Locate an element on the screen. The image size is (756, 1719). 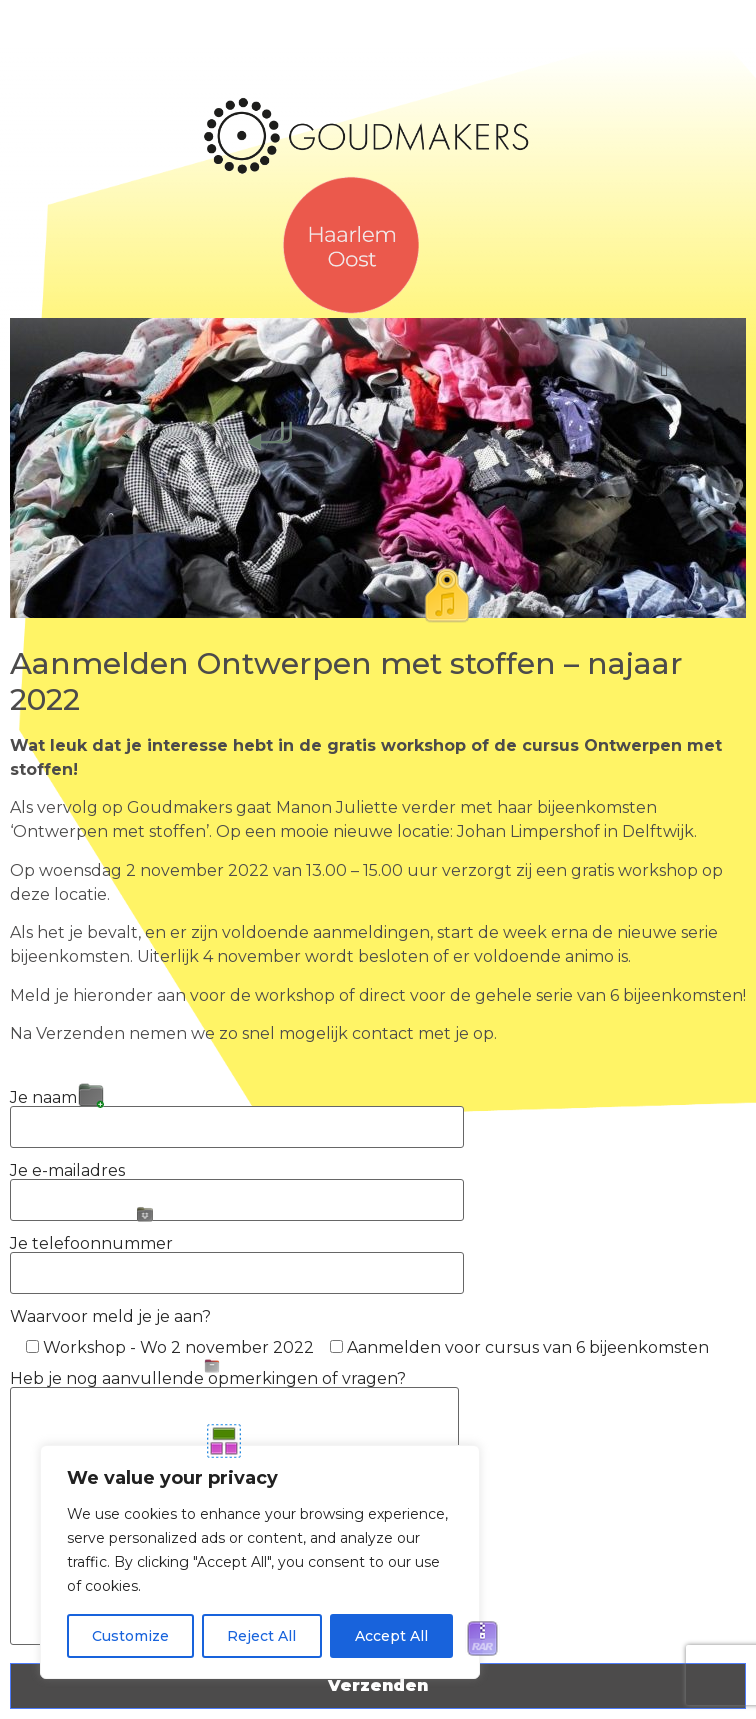
select all items in the current view is located at coordinates (224, 1441).